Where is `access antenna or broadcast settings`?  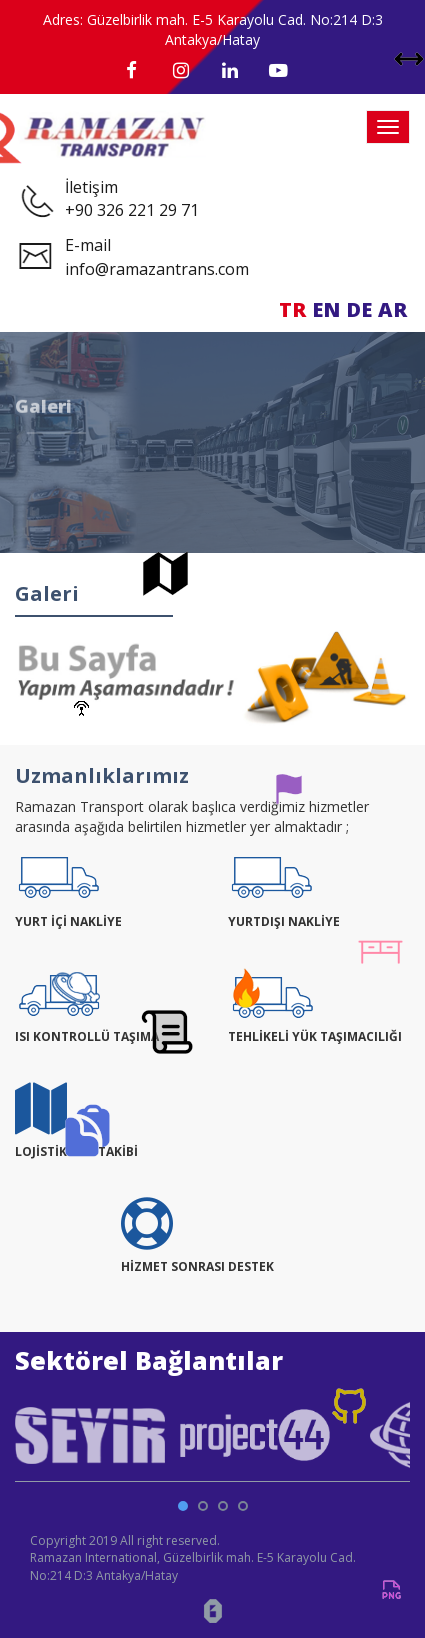 access antenna or broadcast settings is located at coordinates (81, 708).